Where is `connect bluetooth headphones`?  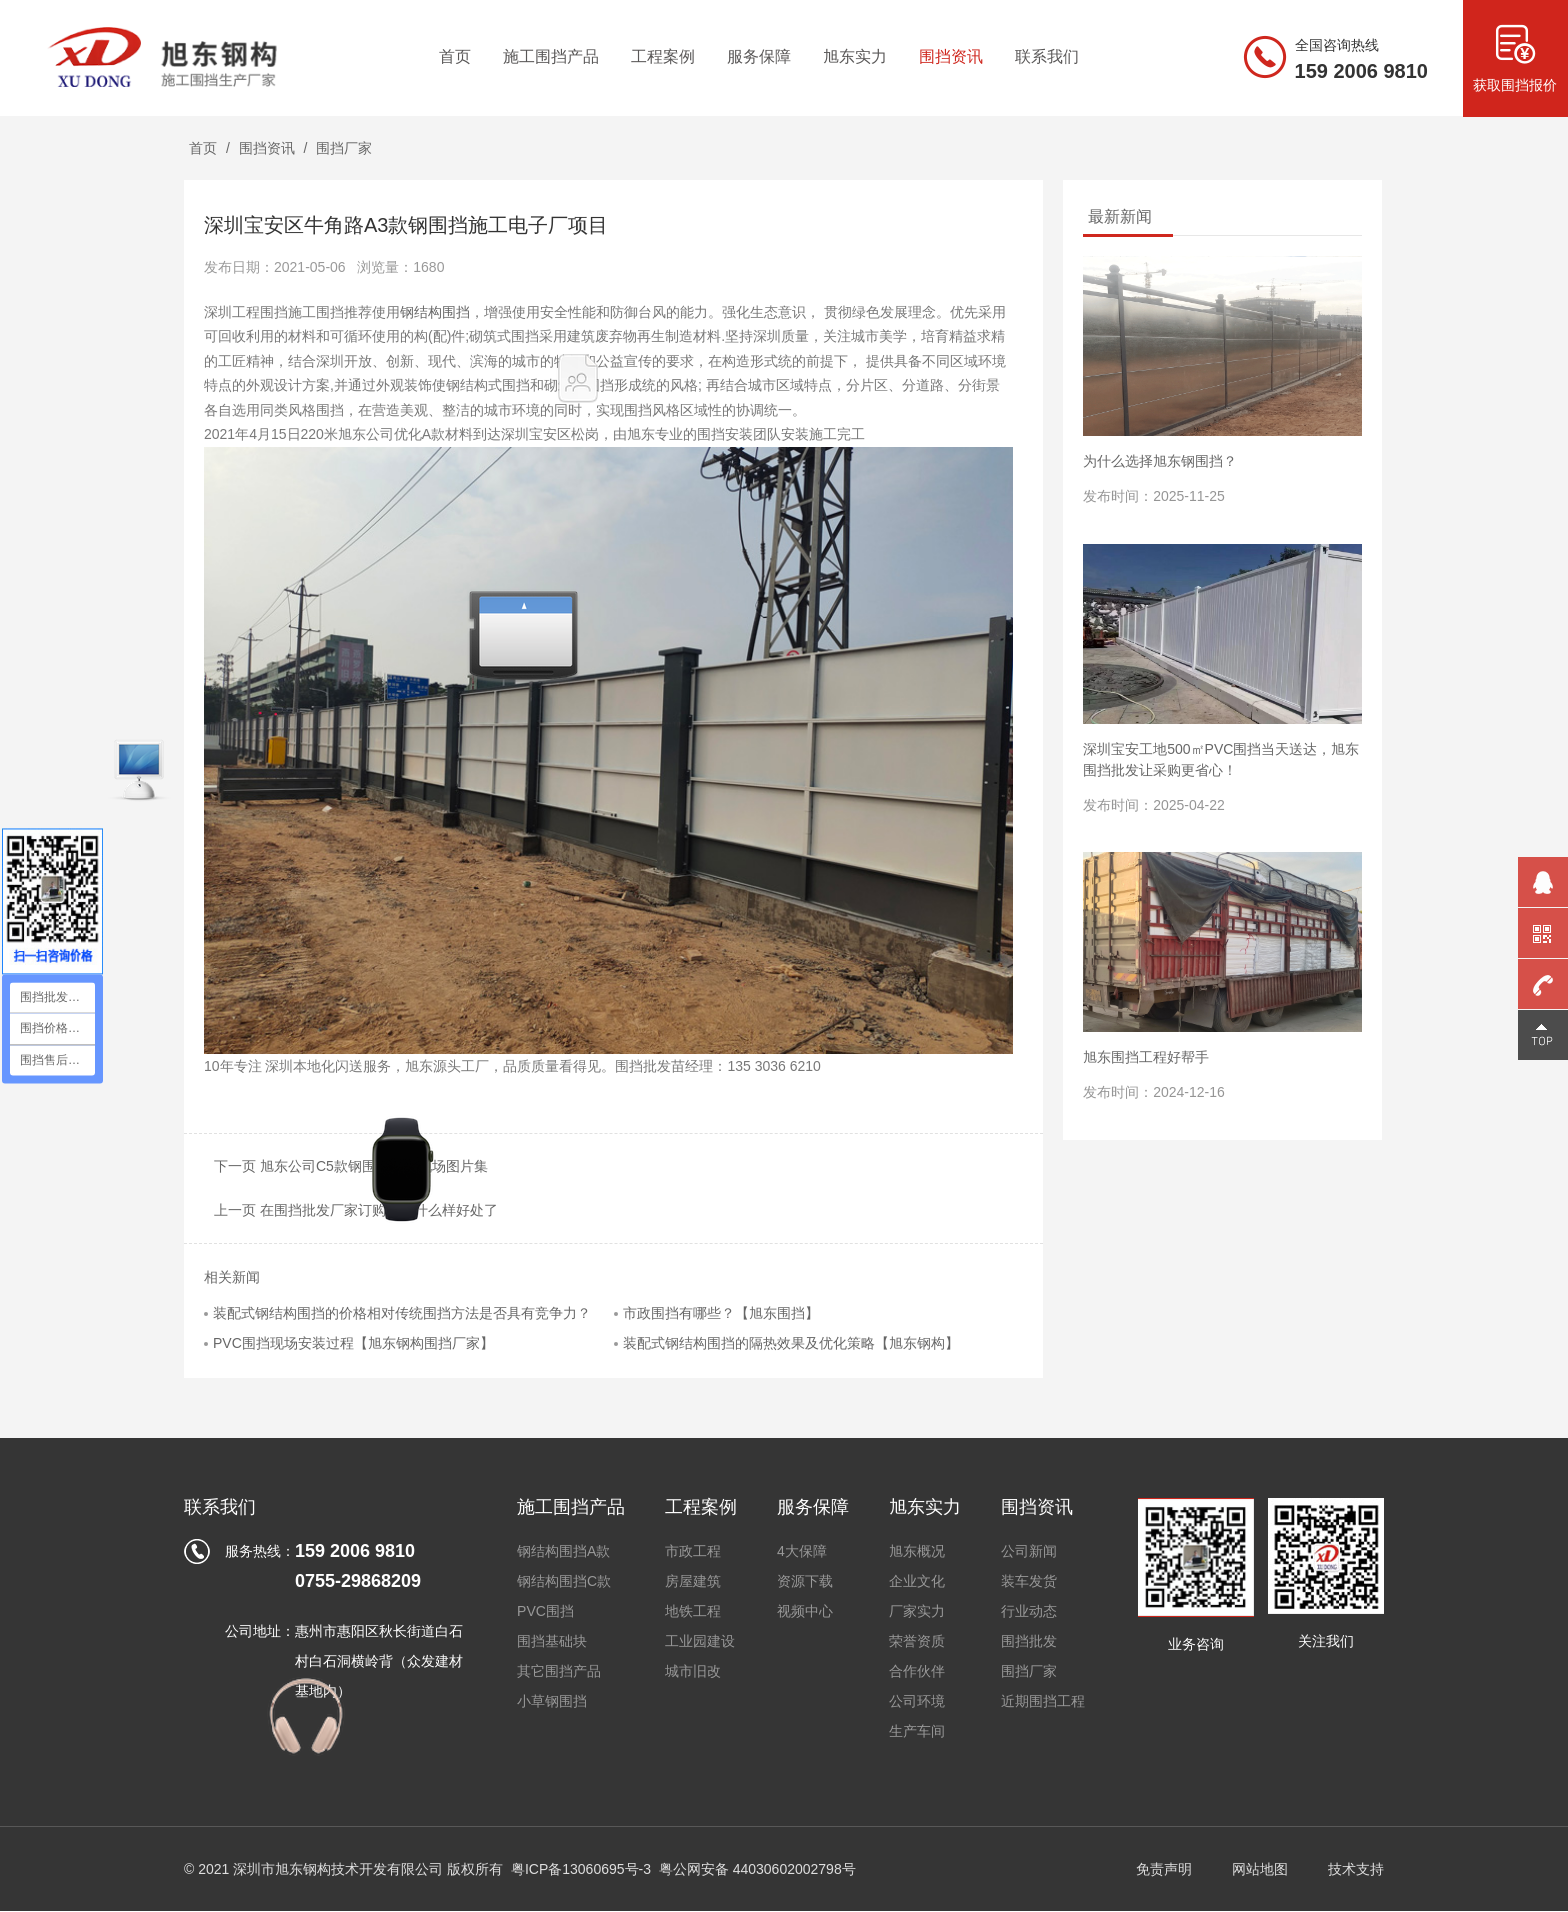 connect bluetooth headphones is located at coordinates (306, 1717).